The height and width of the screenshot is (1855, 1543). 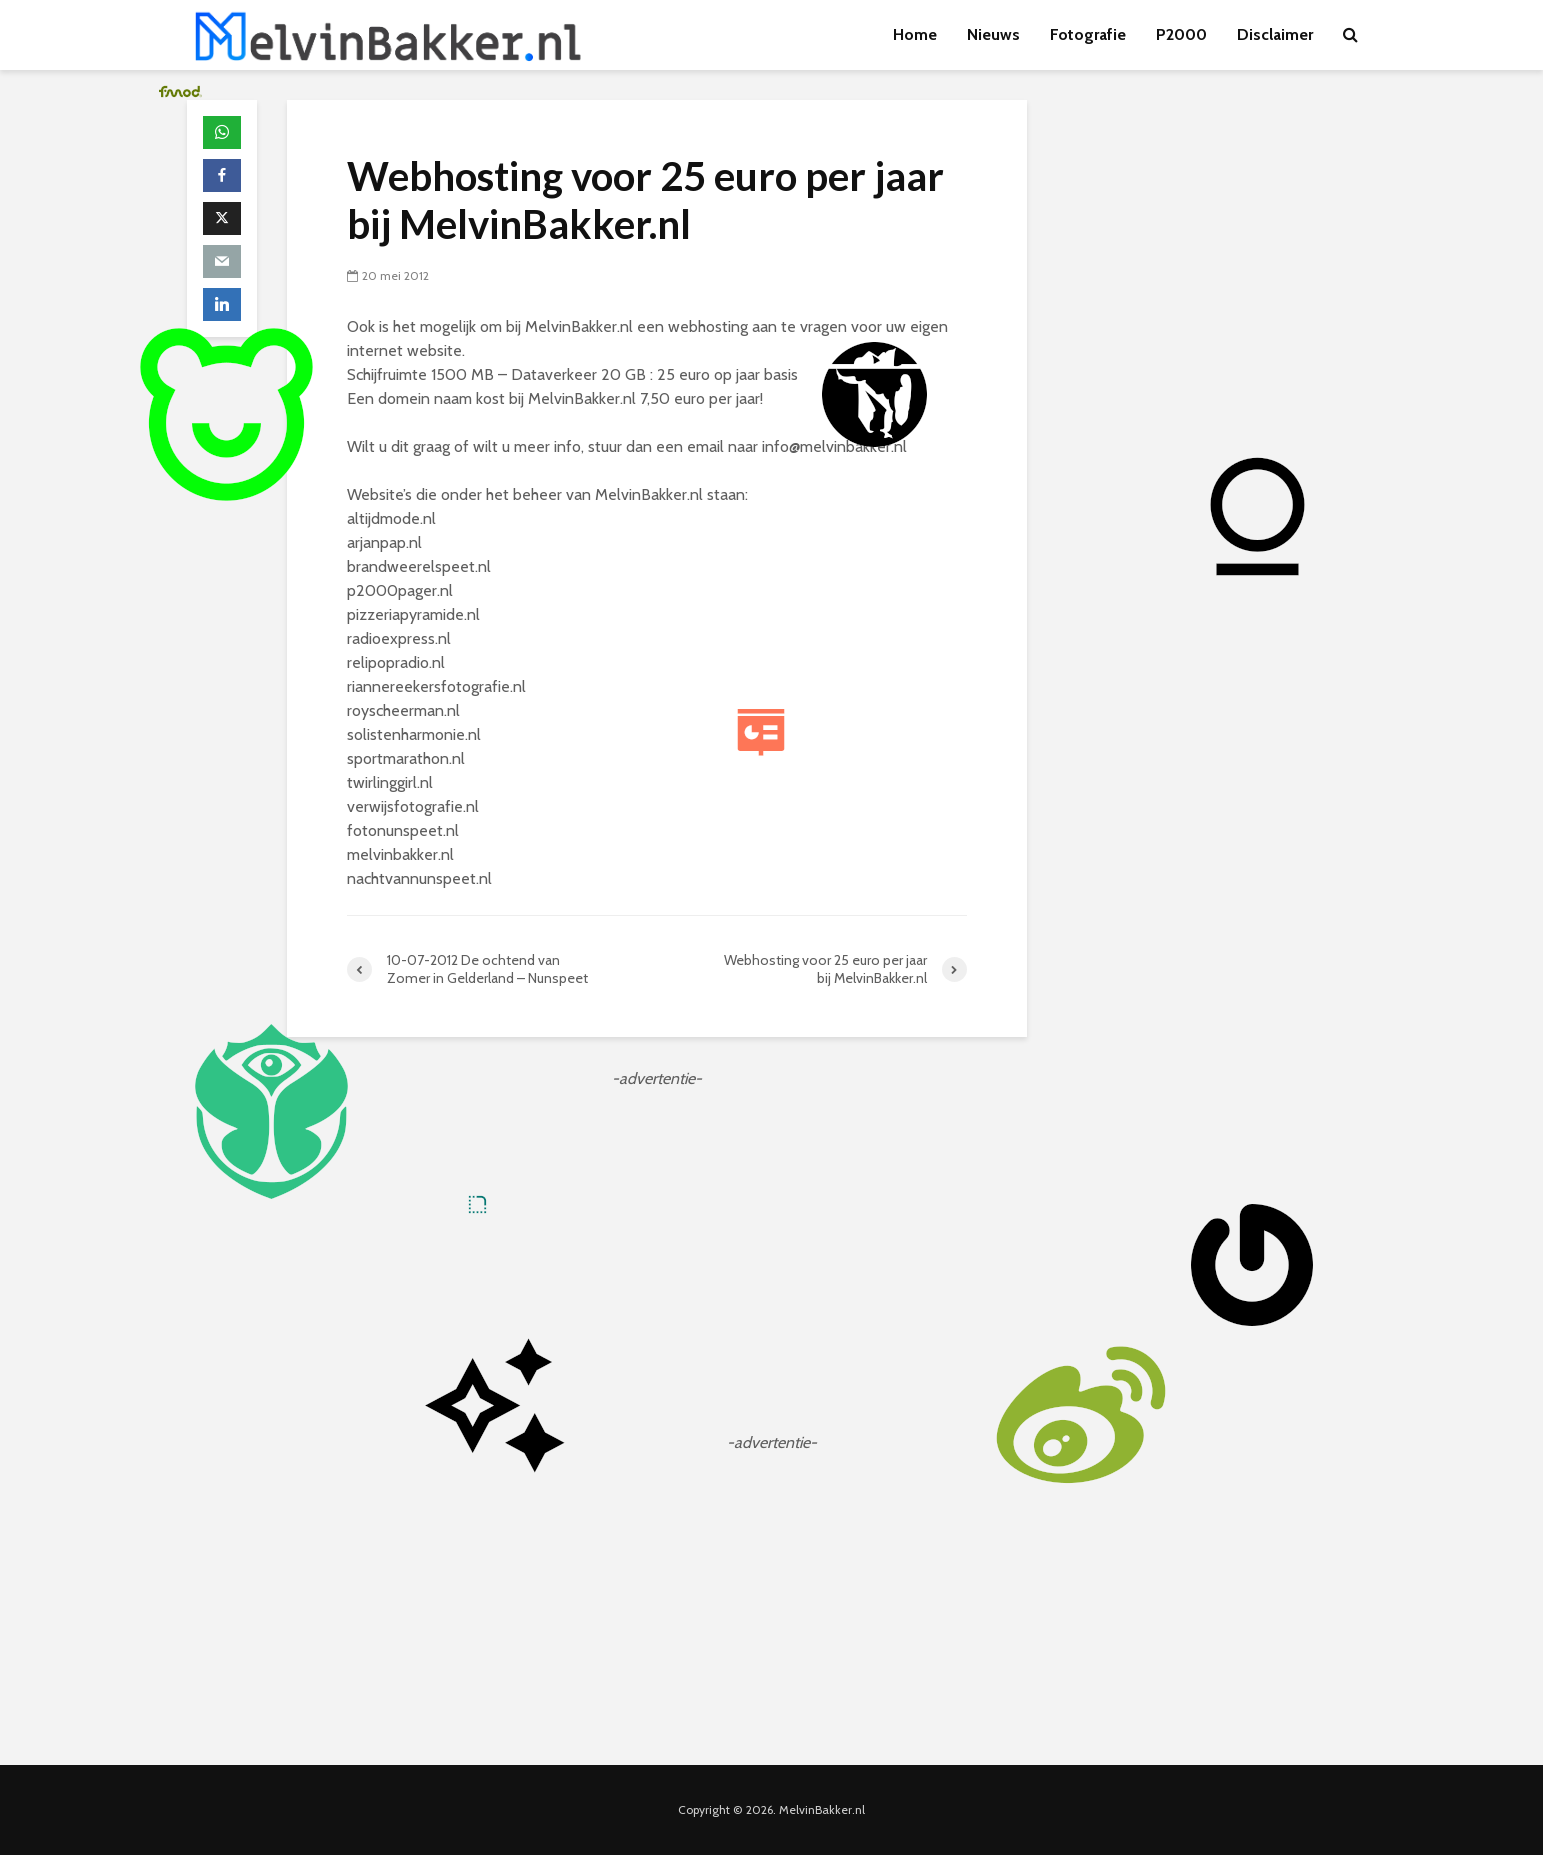 What do you see at coordinates (271, 1111) in the screenshot?
I see `Tomorrowland music festival official logo` at bounding box center [271, 1111].